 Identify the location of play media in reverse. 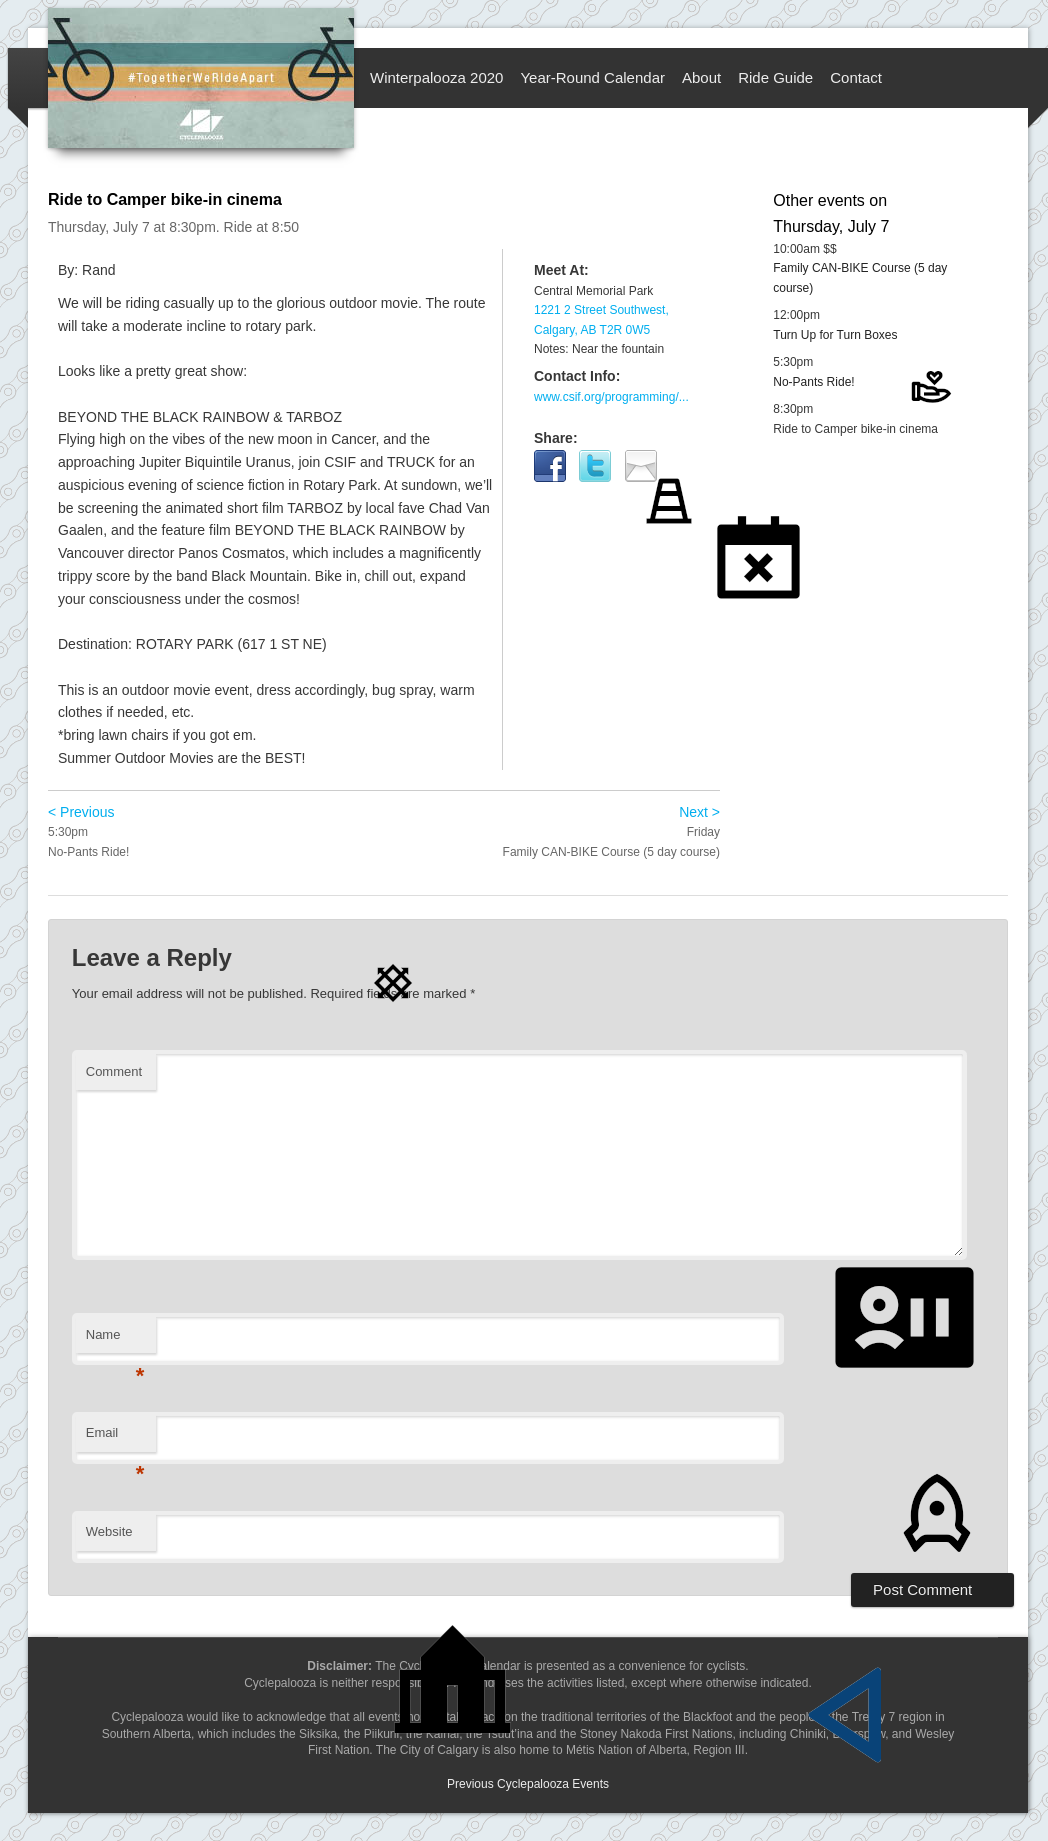
(856, 1715).